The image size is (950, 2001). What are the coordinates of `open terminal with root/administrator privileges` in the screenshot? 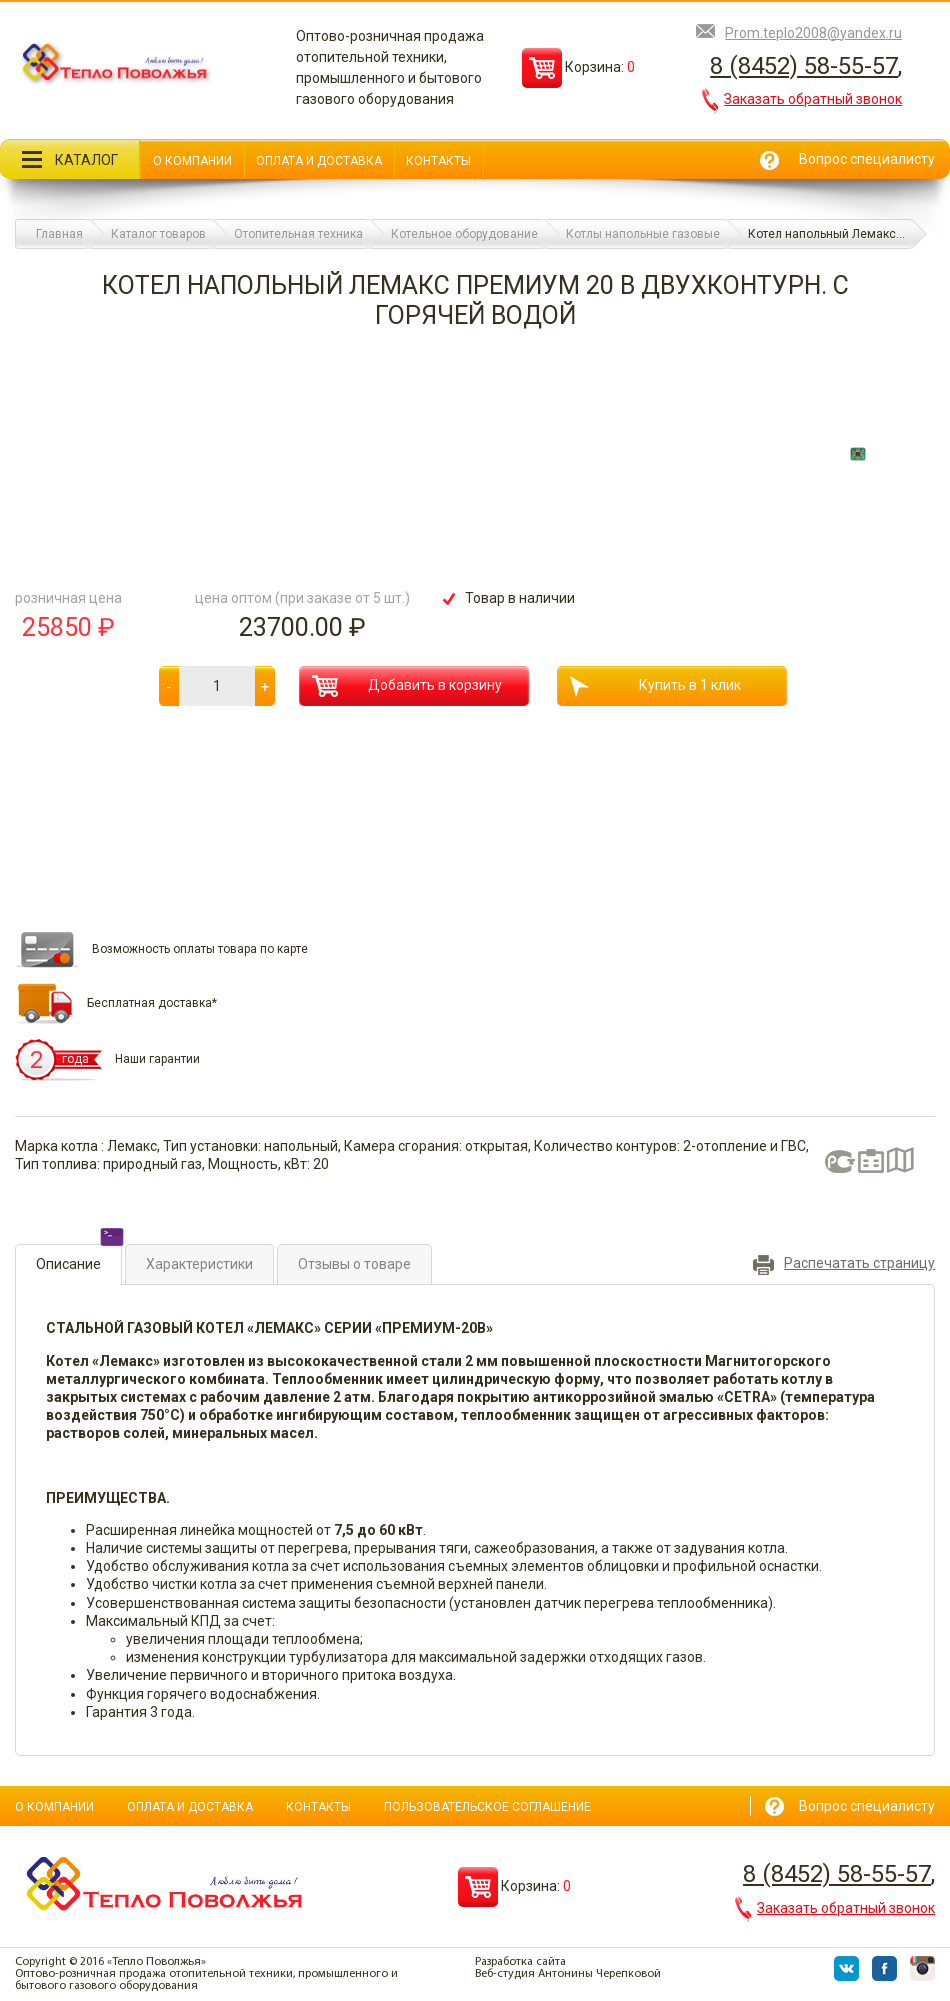 It's located at (112, 1237).